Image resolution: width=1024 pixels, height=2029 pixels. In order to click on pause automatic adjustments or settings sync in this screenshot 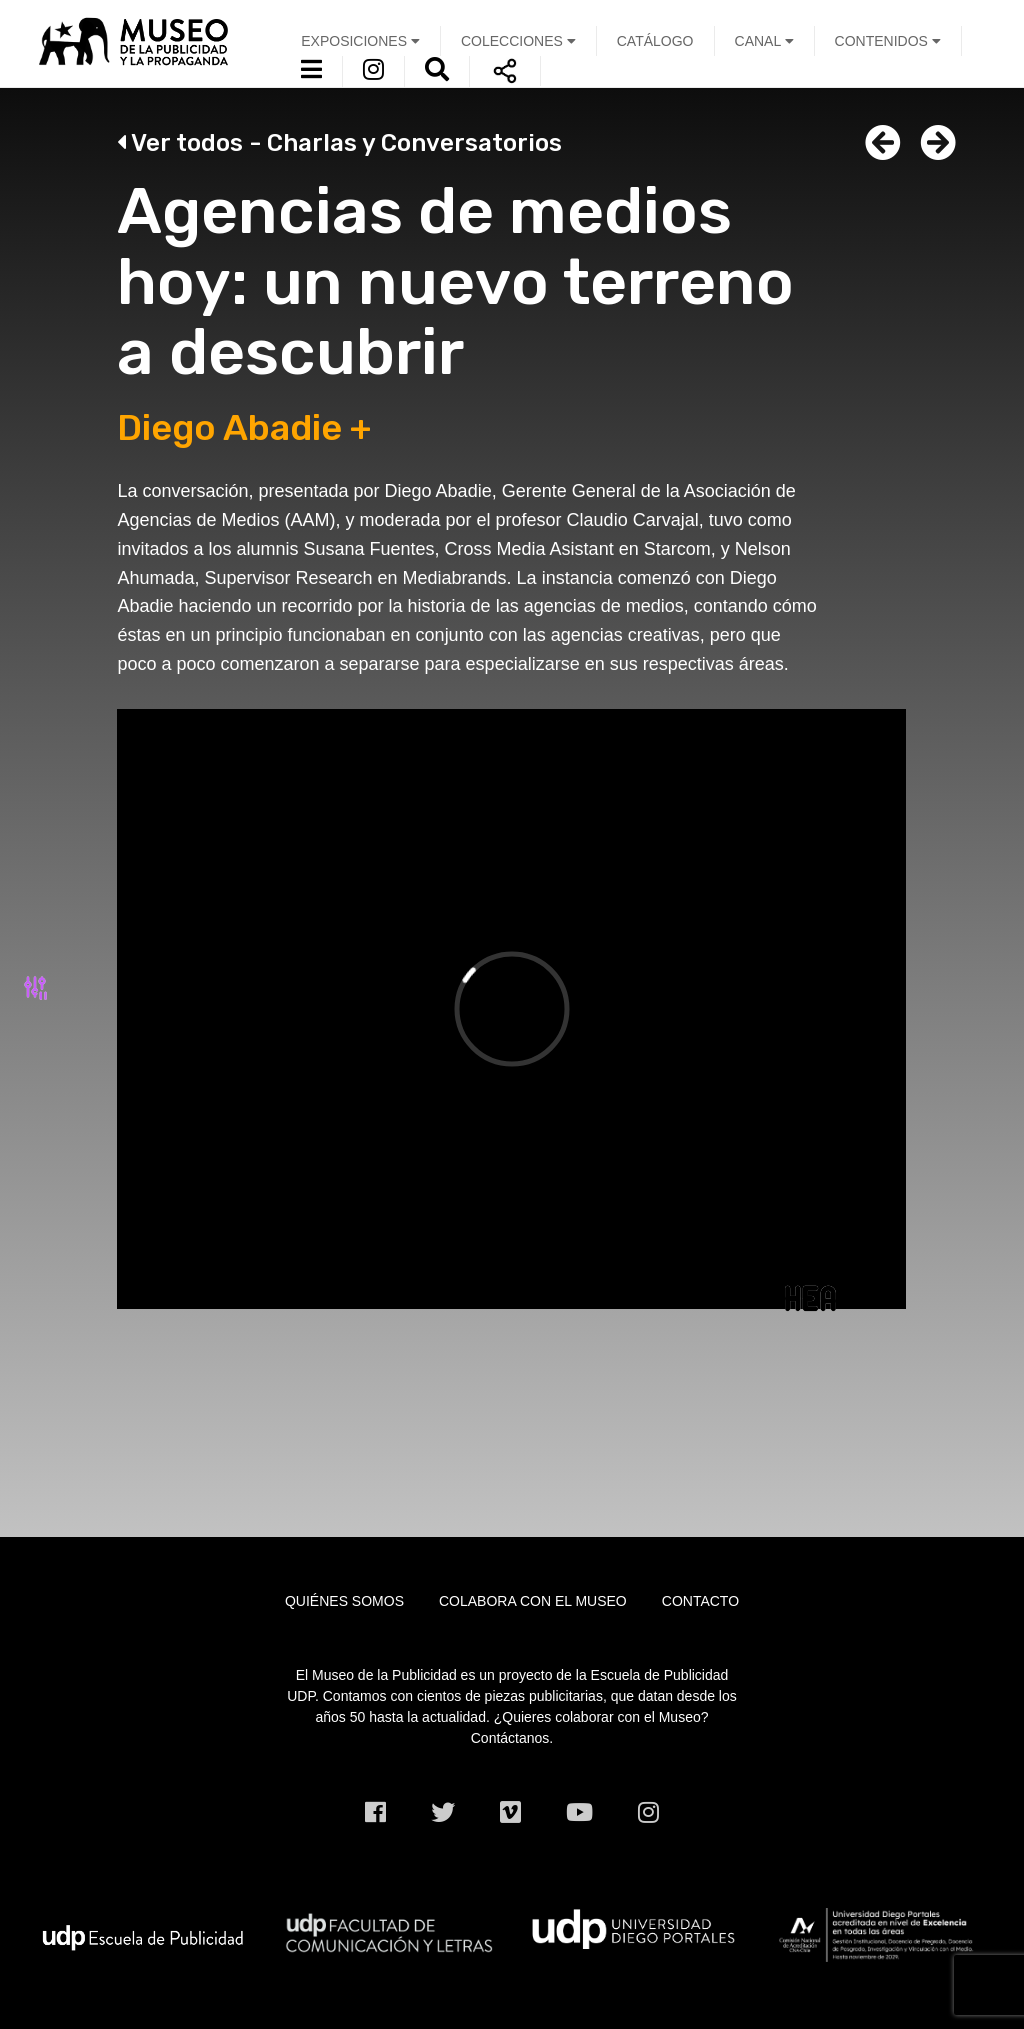, I will do `click(35, 987)`.